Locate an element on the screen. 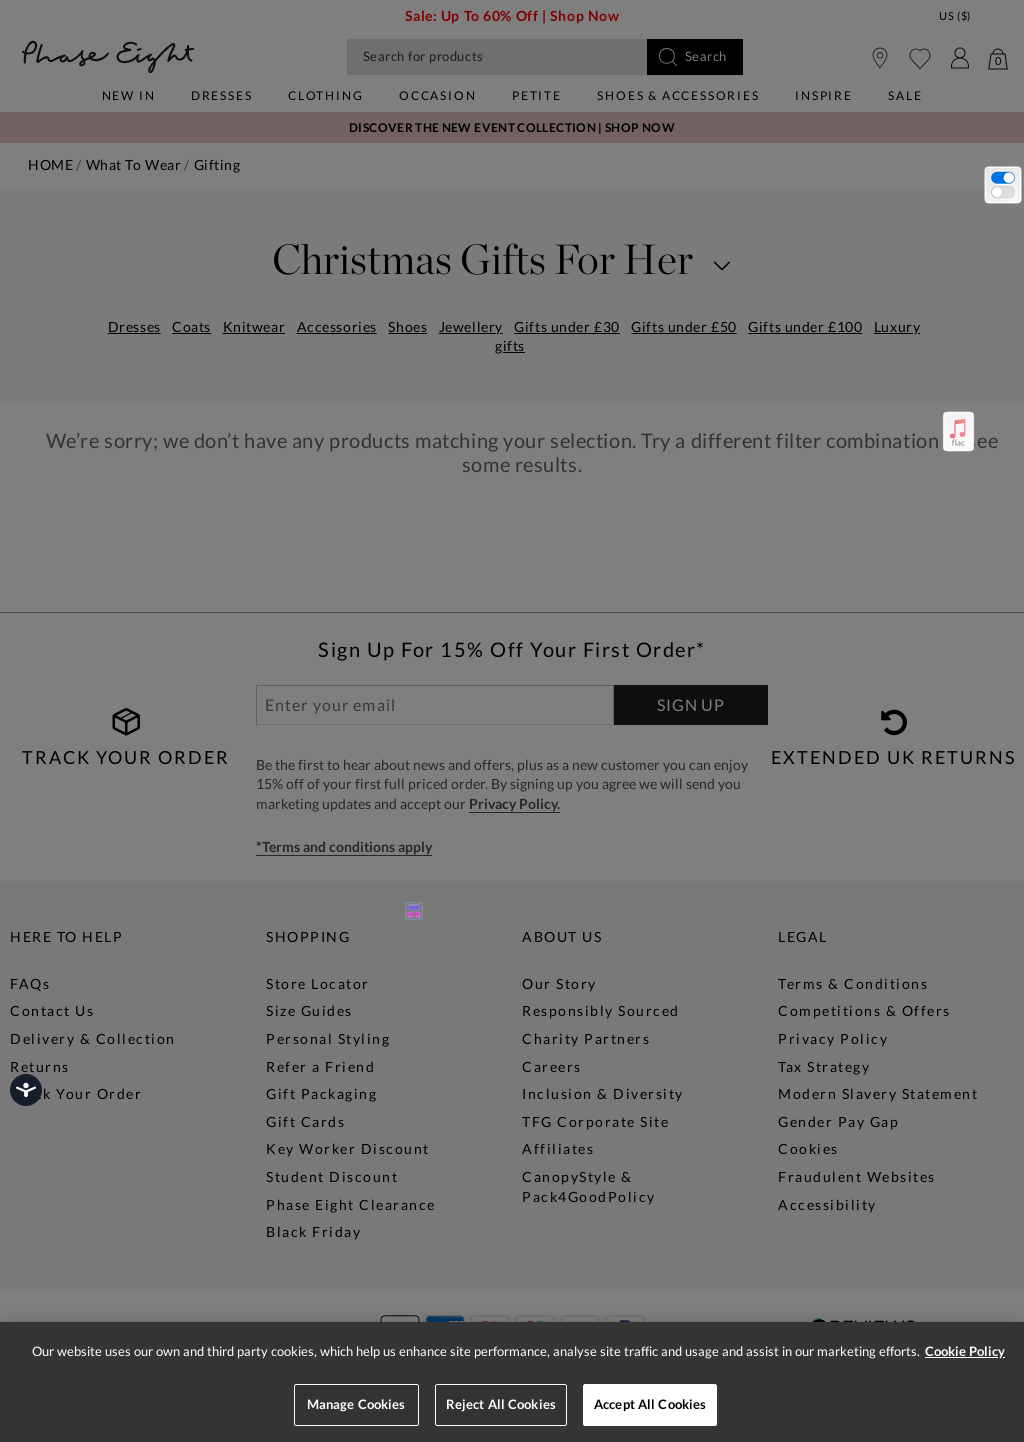 The image size is (1024, 1442). open system settings or preferences is located at coordinates (1003, 185).